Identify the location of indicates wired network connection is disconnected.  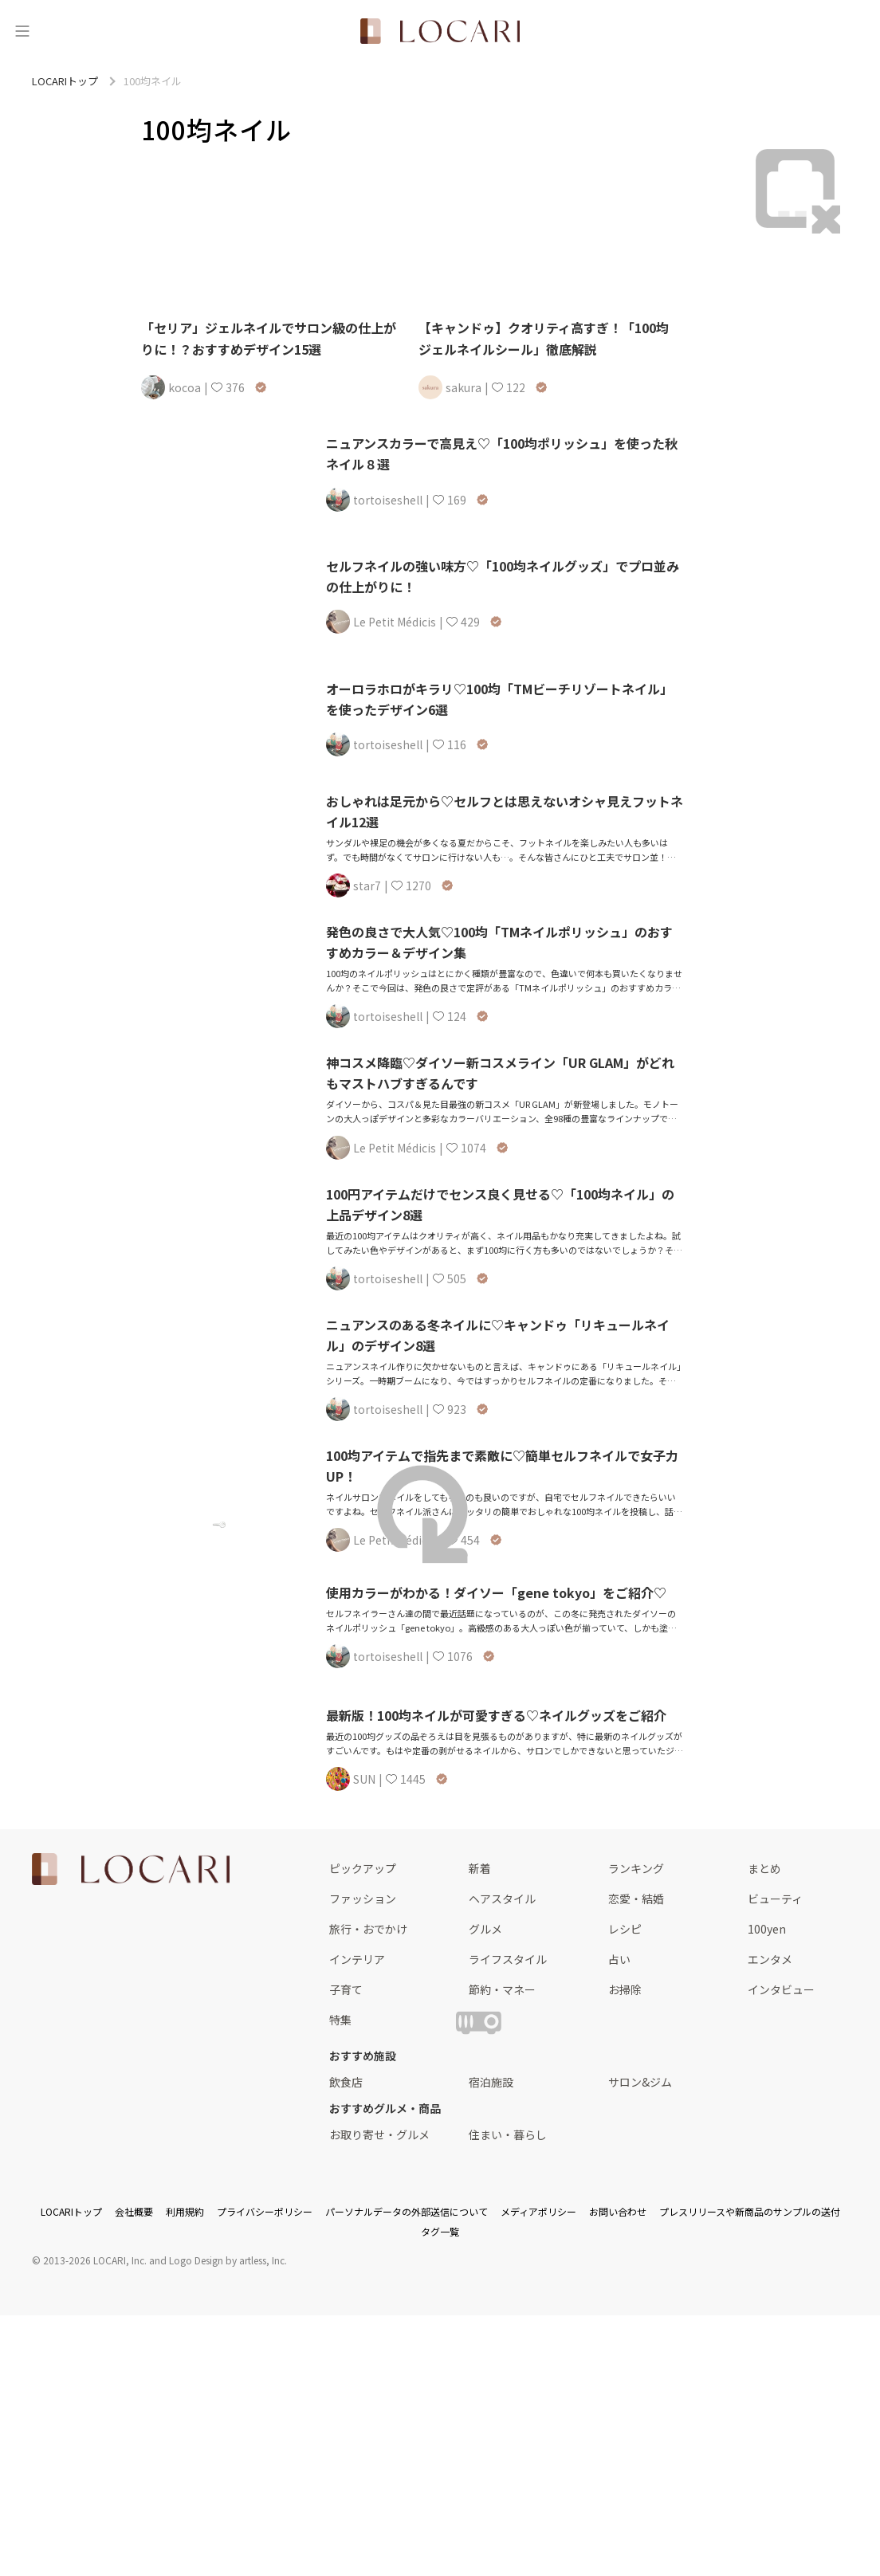
(795, 188).